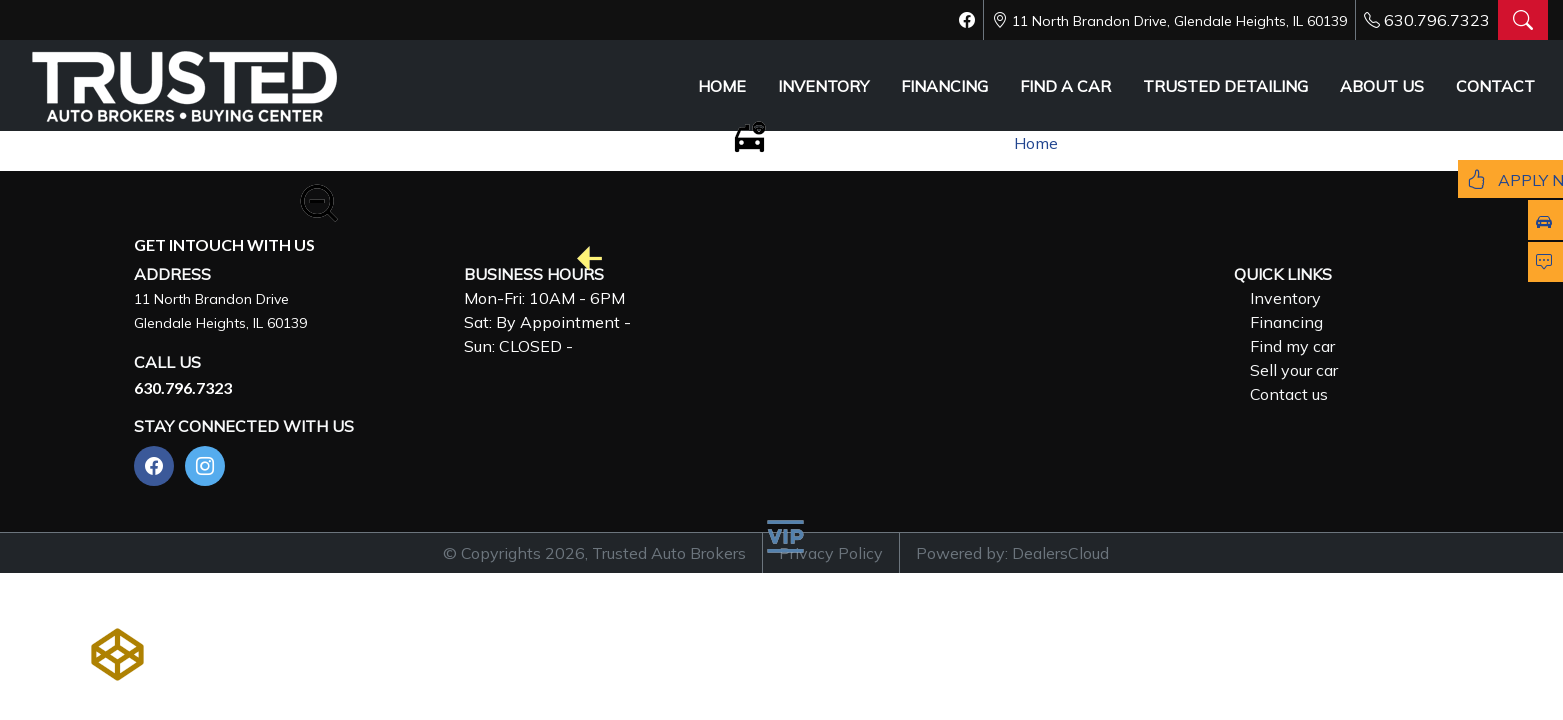  Describe the element at coordinates (785, 536) in the screenshot. I see `indicates VIP or premium membership status` at that location.